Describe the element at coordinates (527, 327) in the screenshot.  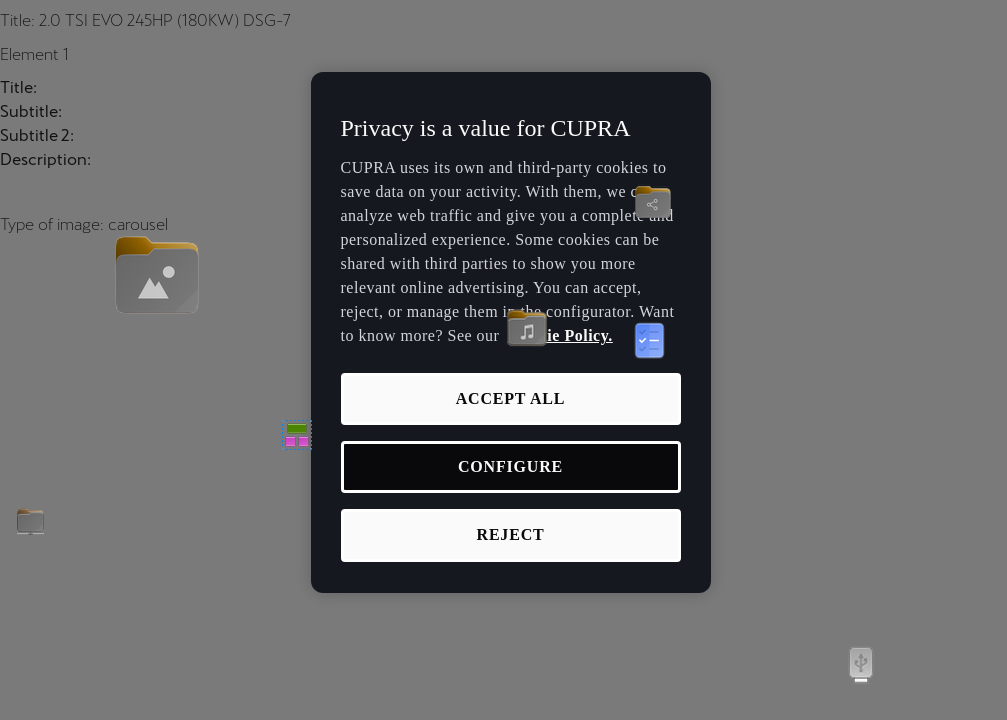
I see `open your music folder` at that location.